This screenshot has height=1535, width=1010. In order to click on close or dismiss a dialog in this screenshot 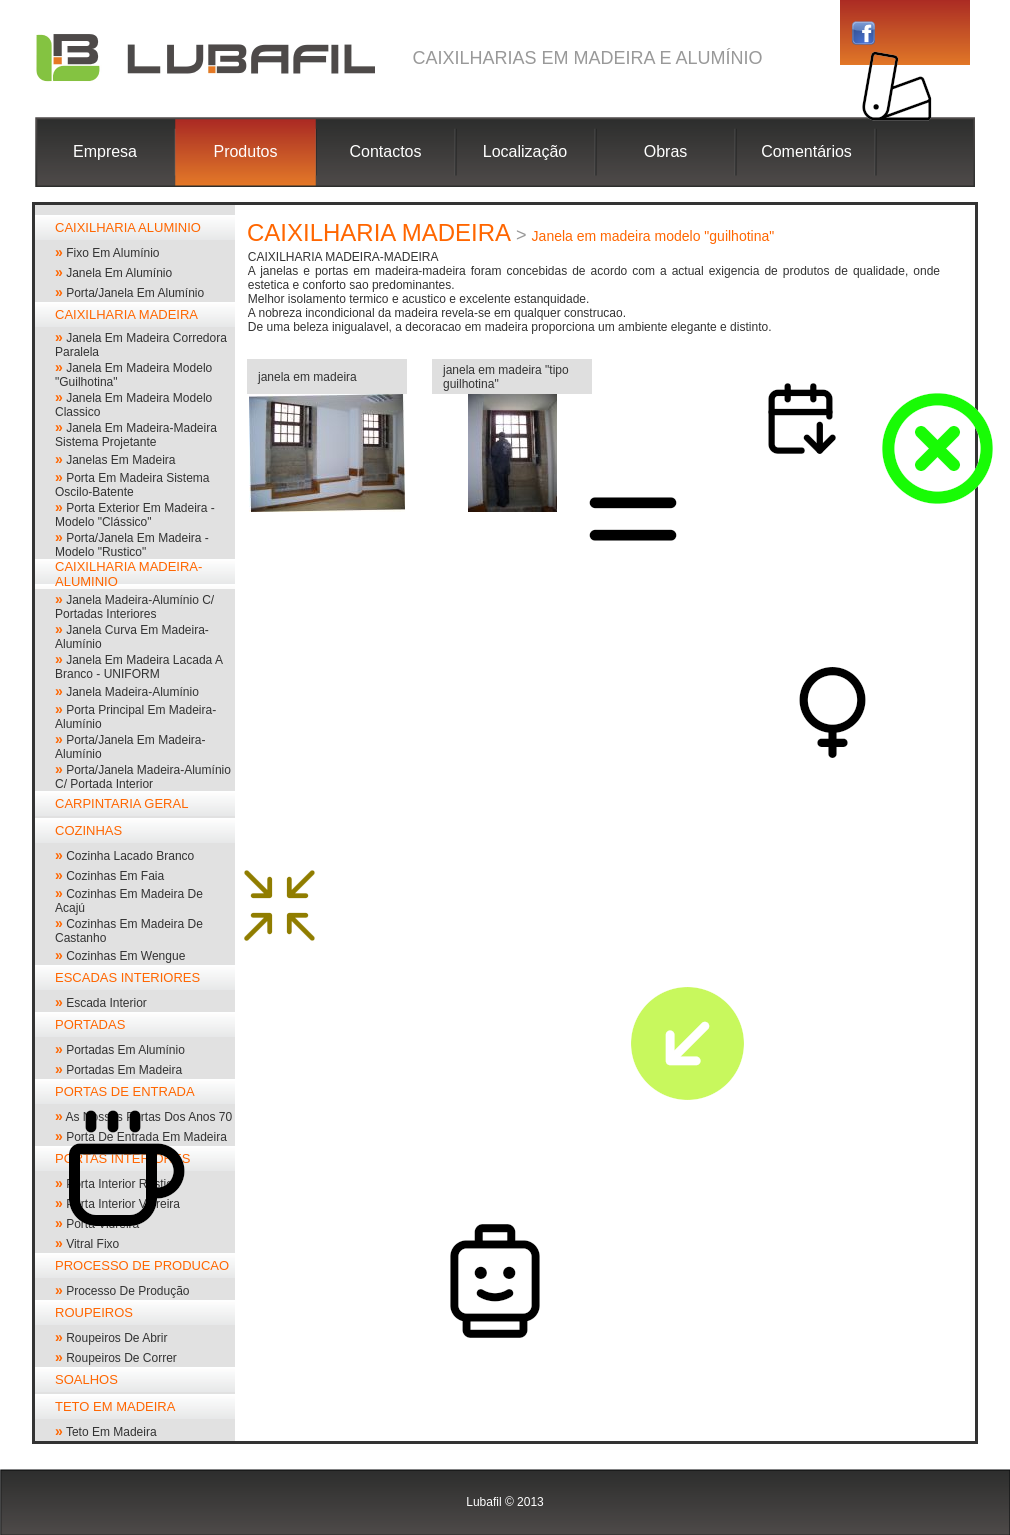, I will do `click(937, 448)`.